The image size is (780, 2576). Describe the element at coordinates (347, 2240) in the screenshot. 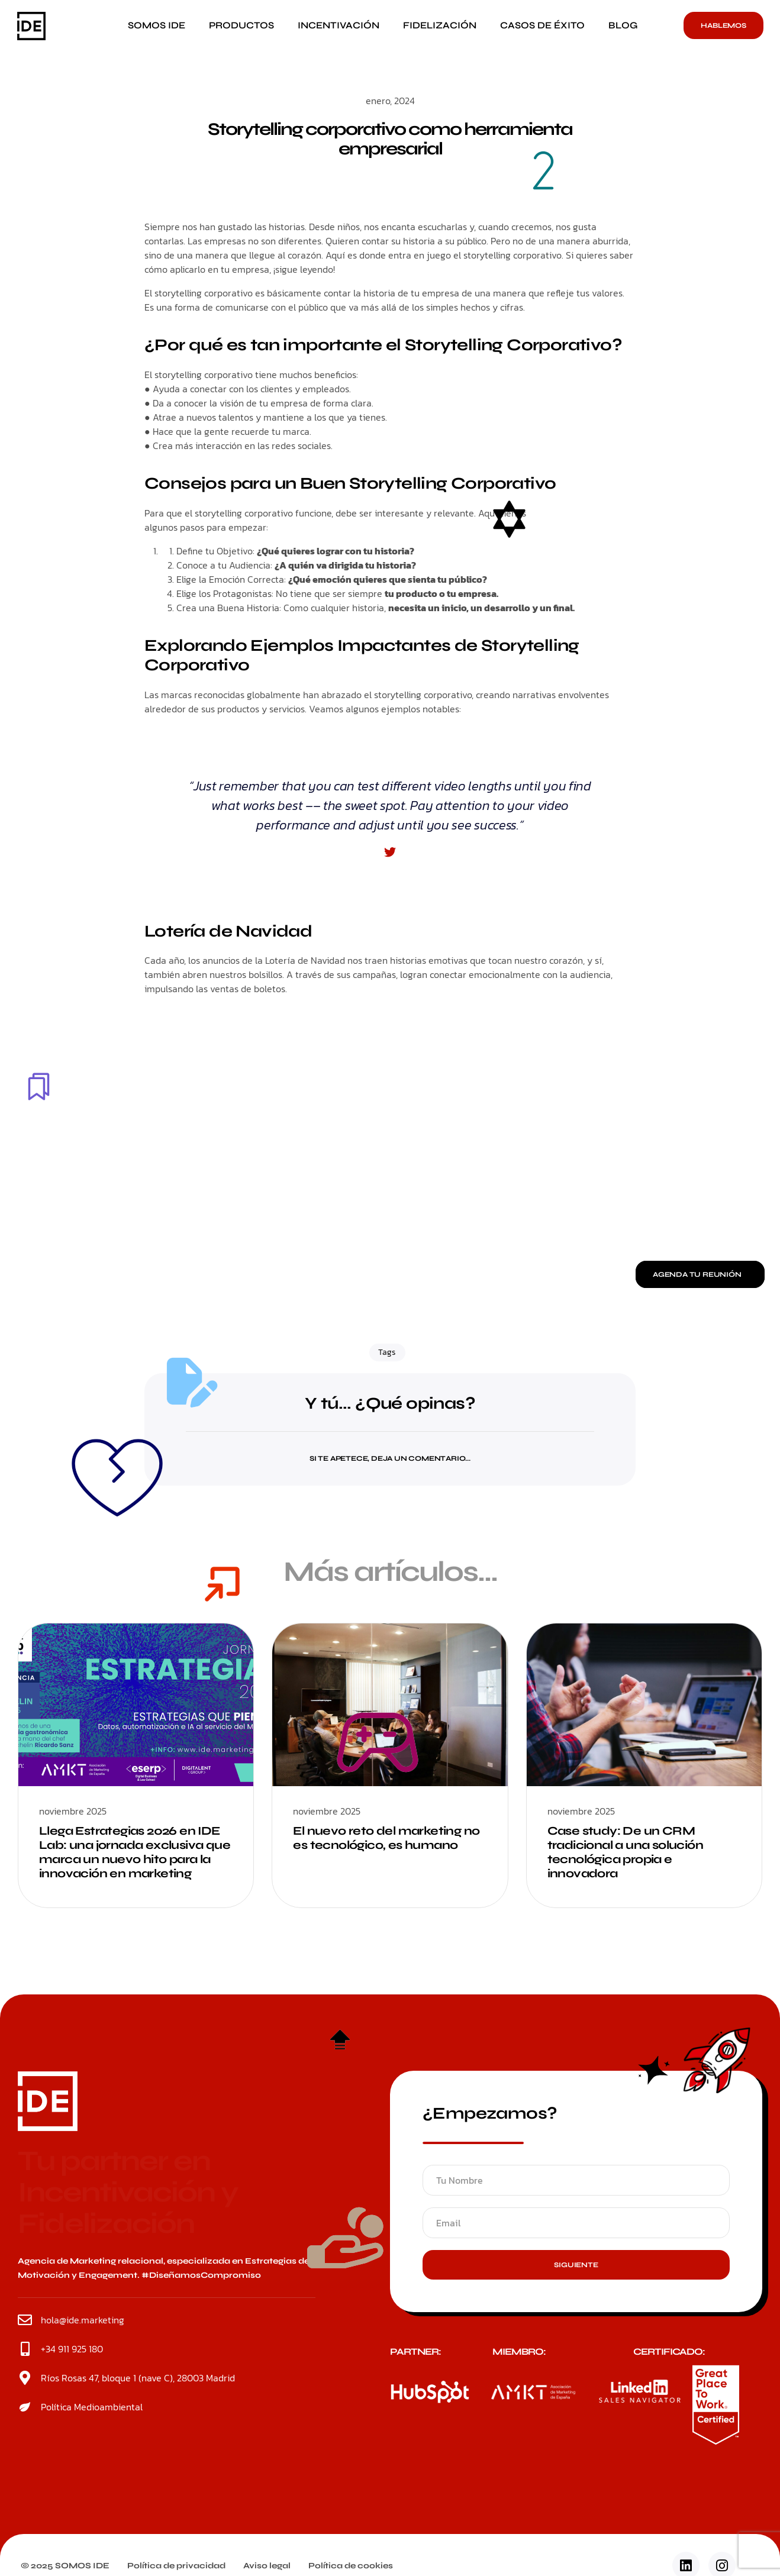

I see `make a payment or donation` at that location.